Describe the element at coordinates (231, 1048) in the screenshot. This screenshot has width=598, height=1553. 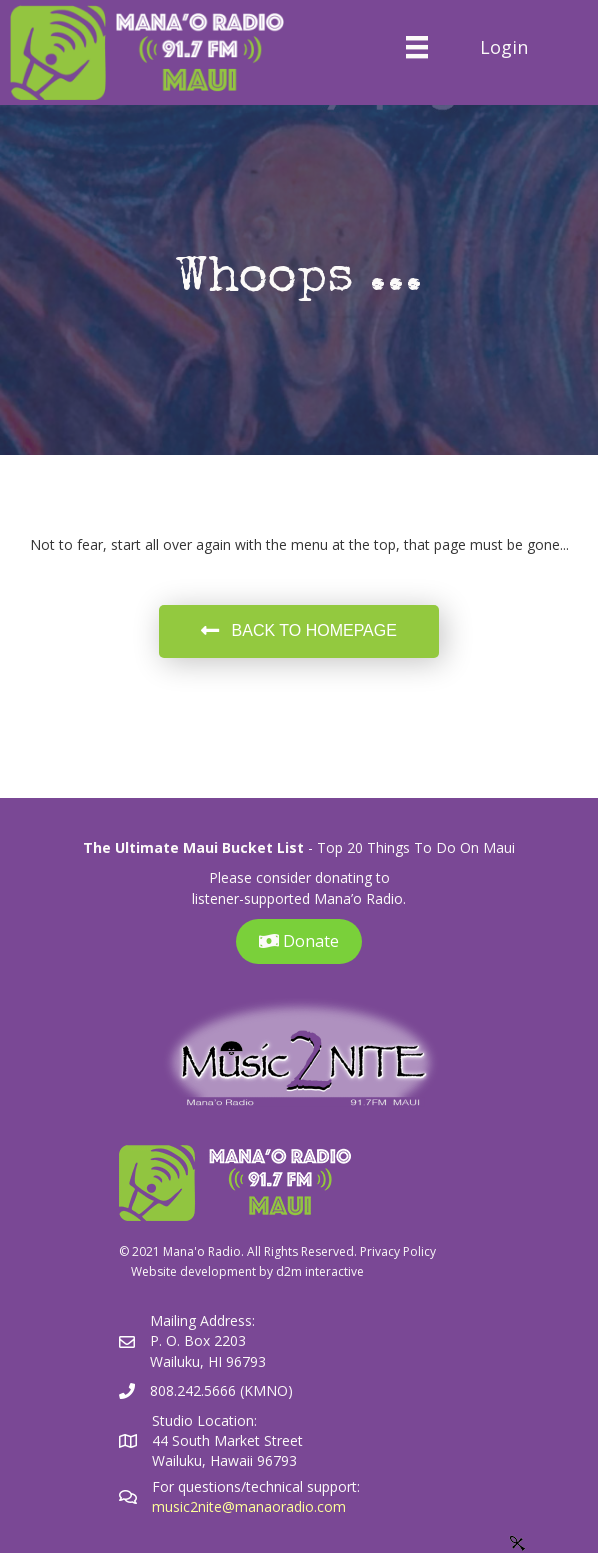
I see `select knight or armored character class` at that location.